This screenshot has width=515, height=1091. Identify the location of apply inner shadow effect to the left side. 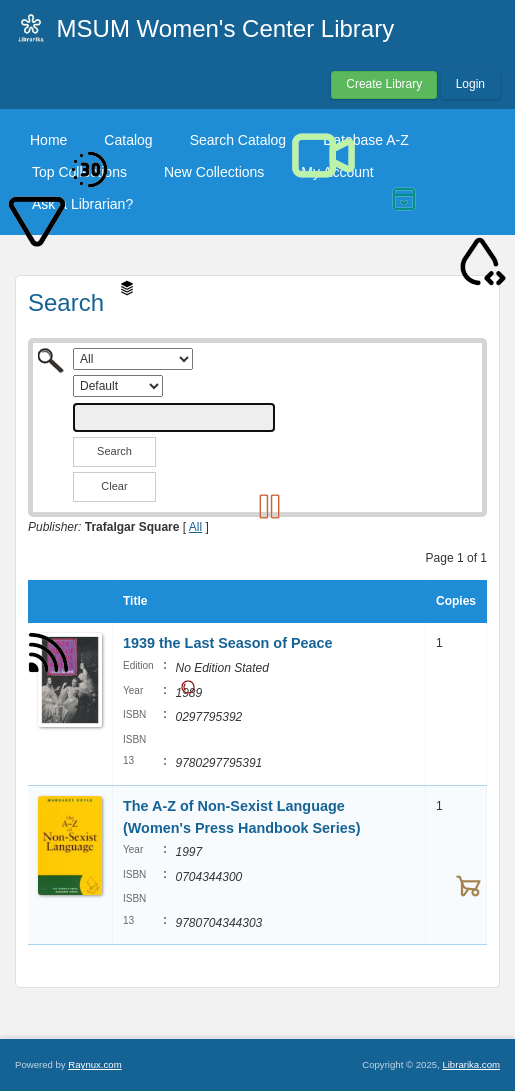
(188, 687).